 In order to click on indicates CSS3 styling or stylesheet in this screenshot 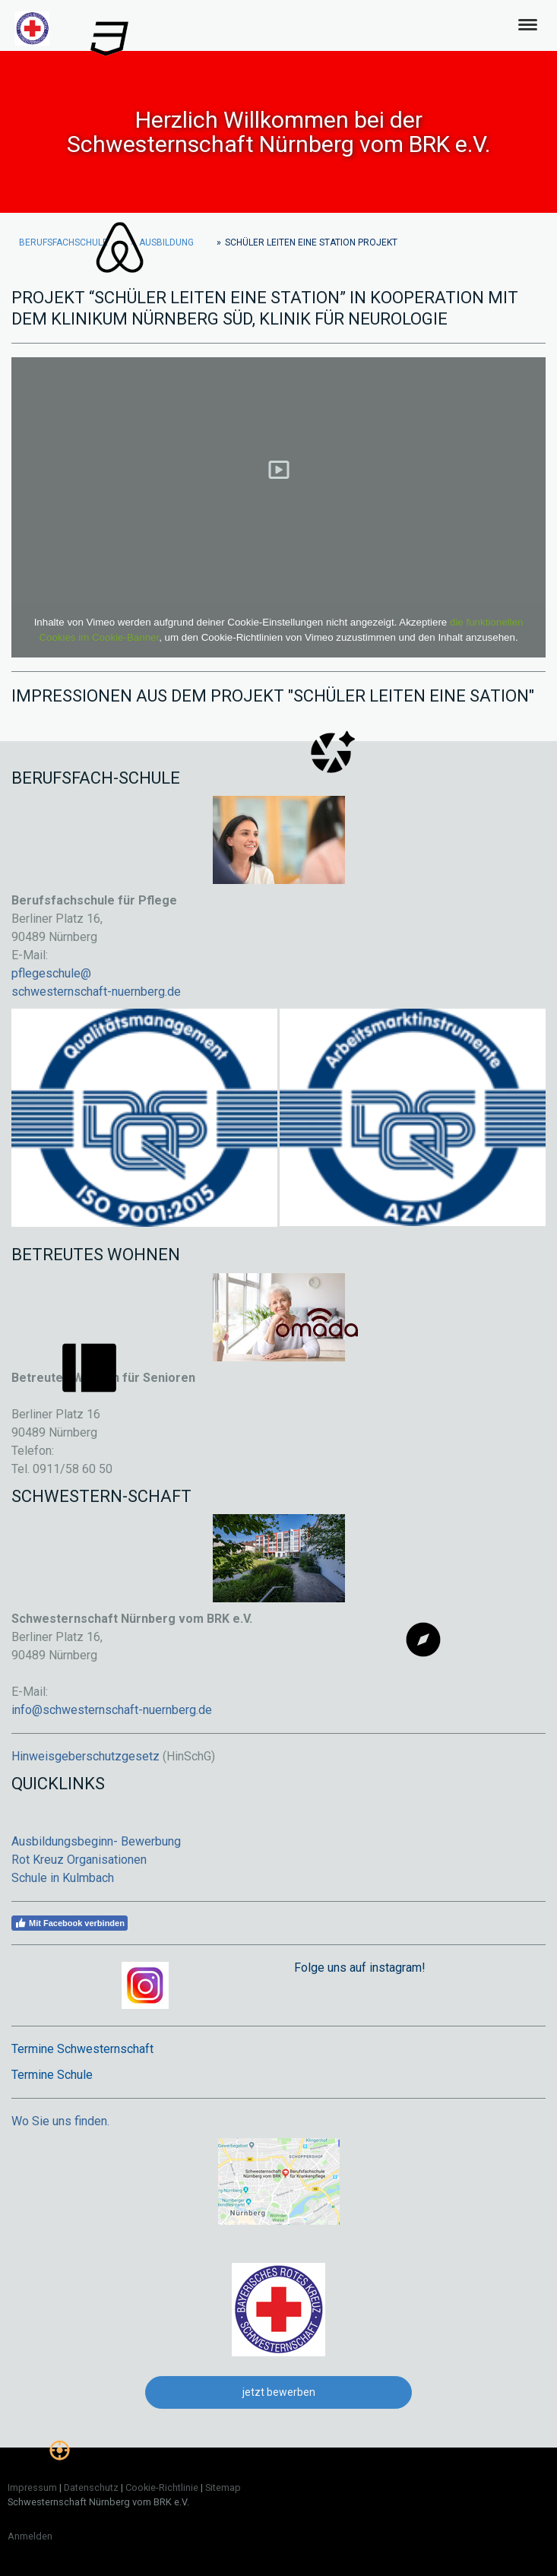, I will do `click(109, 39)`.